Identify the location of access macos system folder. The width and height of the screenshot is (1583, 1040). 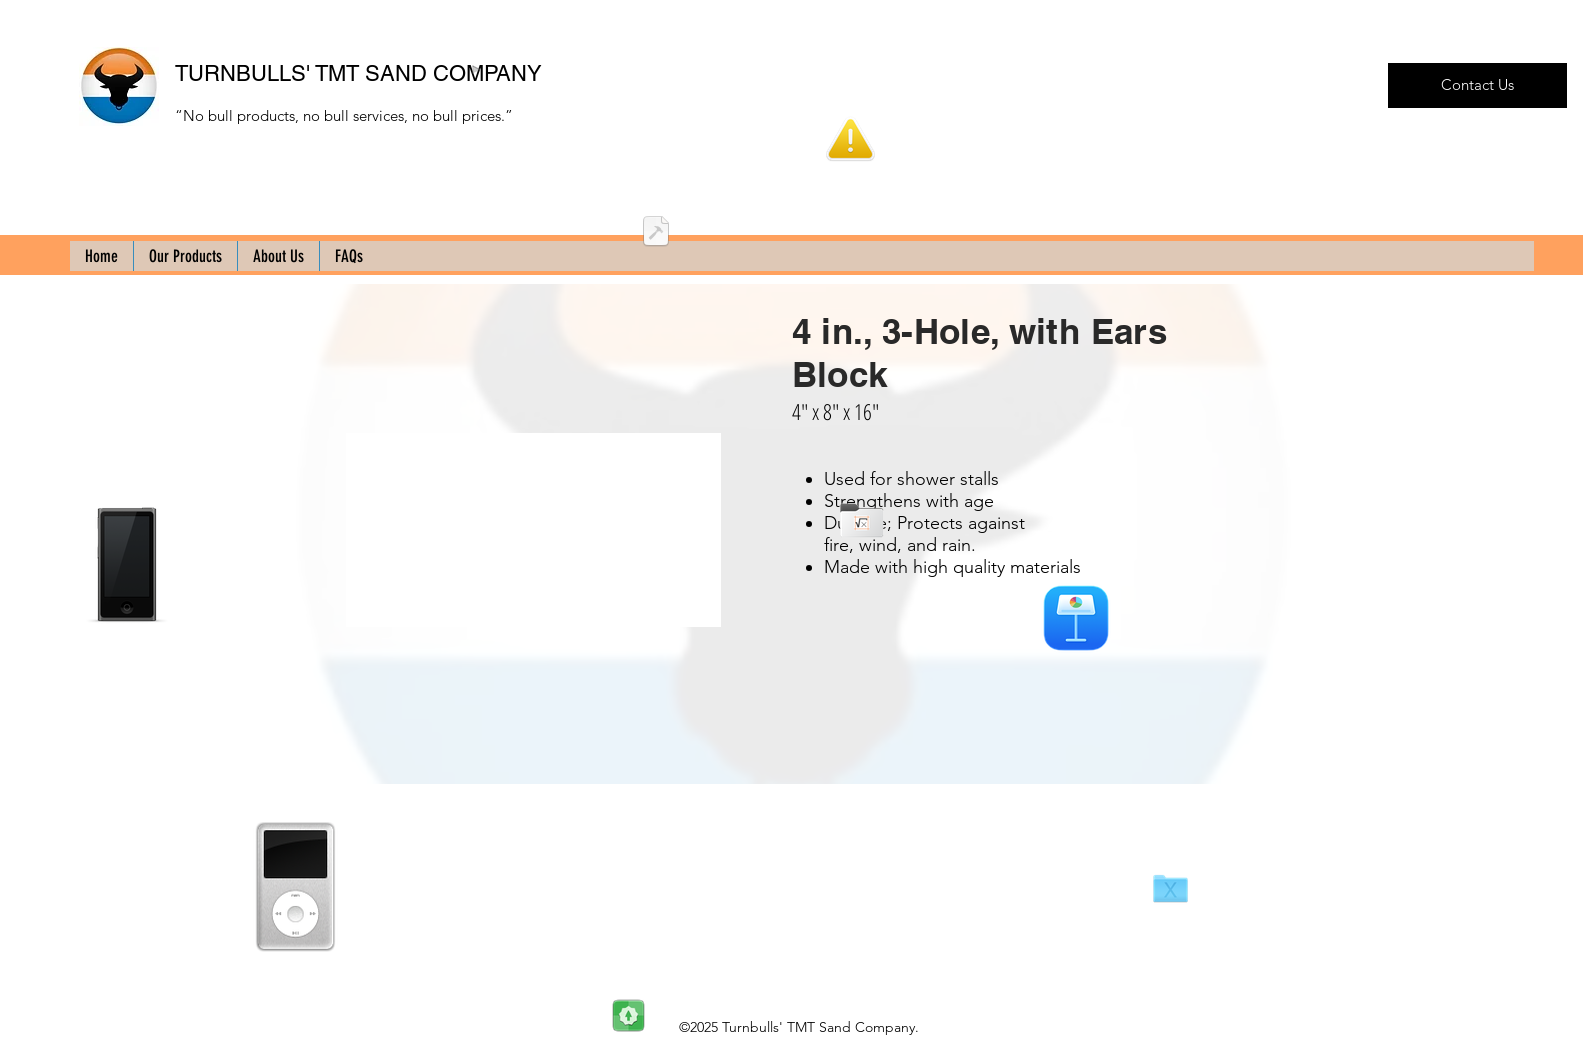
(1170, 888).